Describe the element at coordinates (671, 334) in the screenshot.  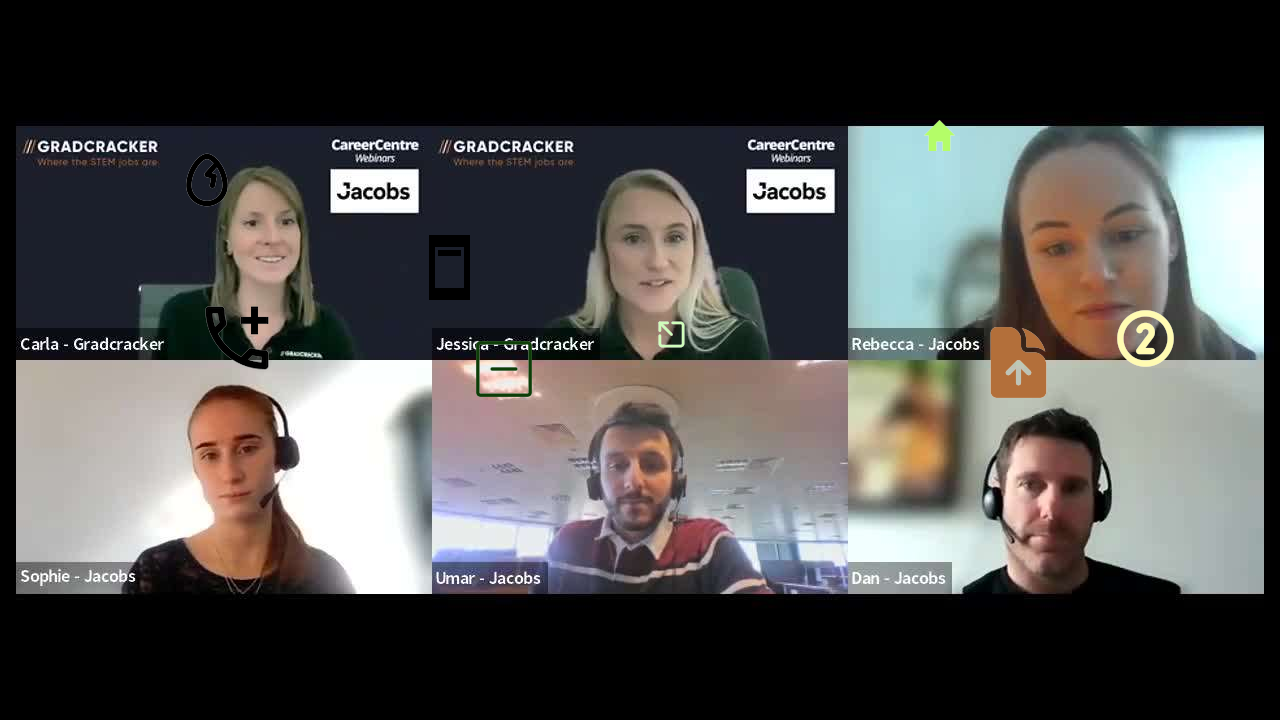
I see `open link in new window` at that location.